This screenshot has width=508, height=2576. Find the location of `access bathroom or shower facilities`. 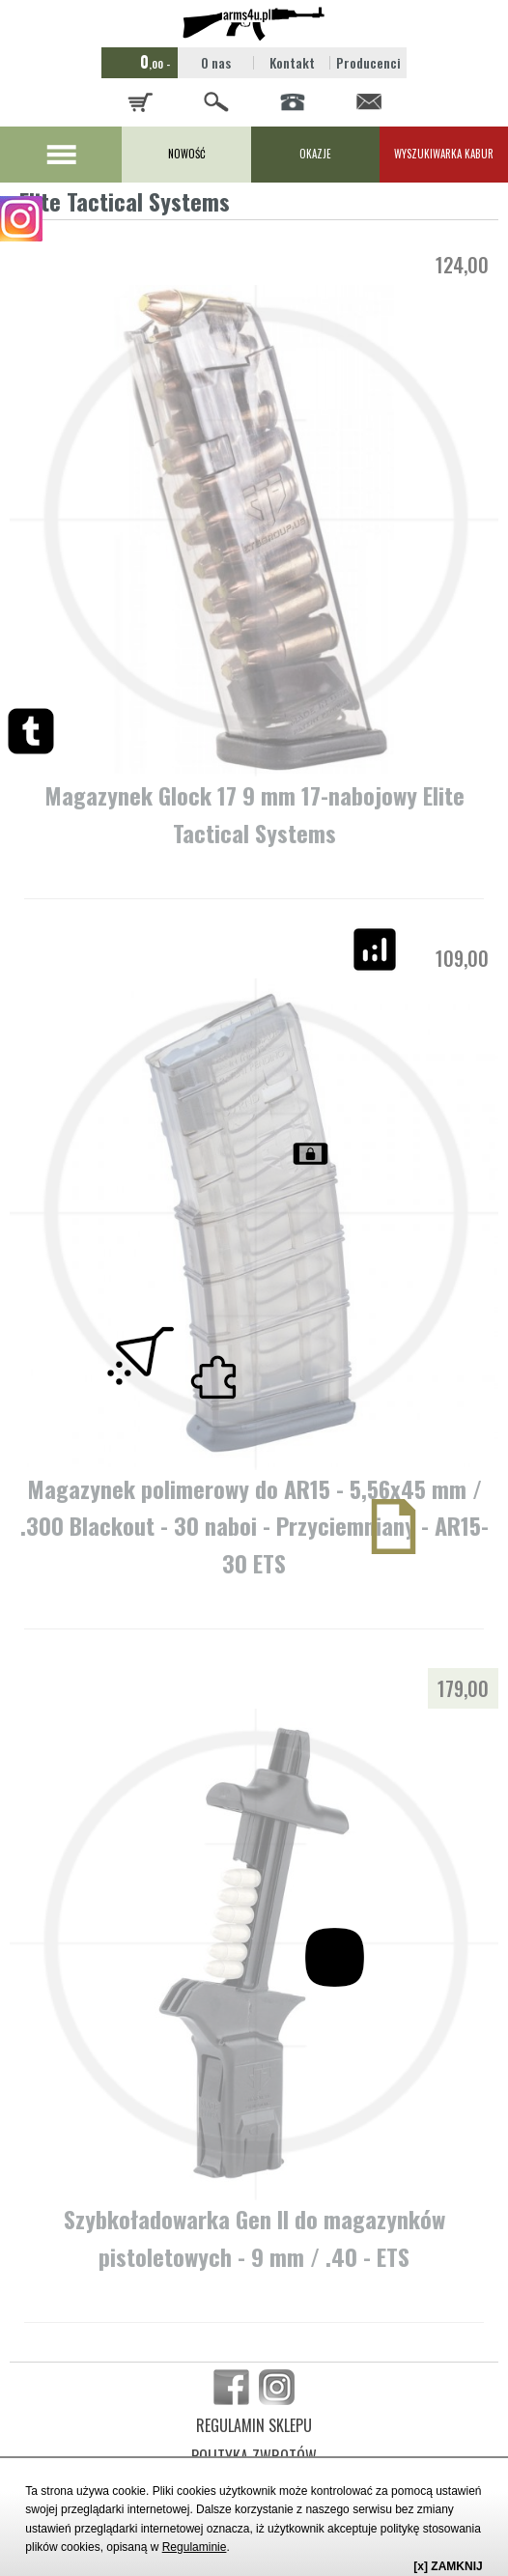

access bathroom or shower facilities is located at coordinates (139, 1352).